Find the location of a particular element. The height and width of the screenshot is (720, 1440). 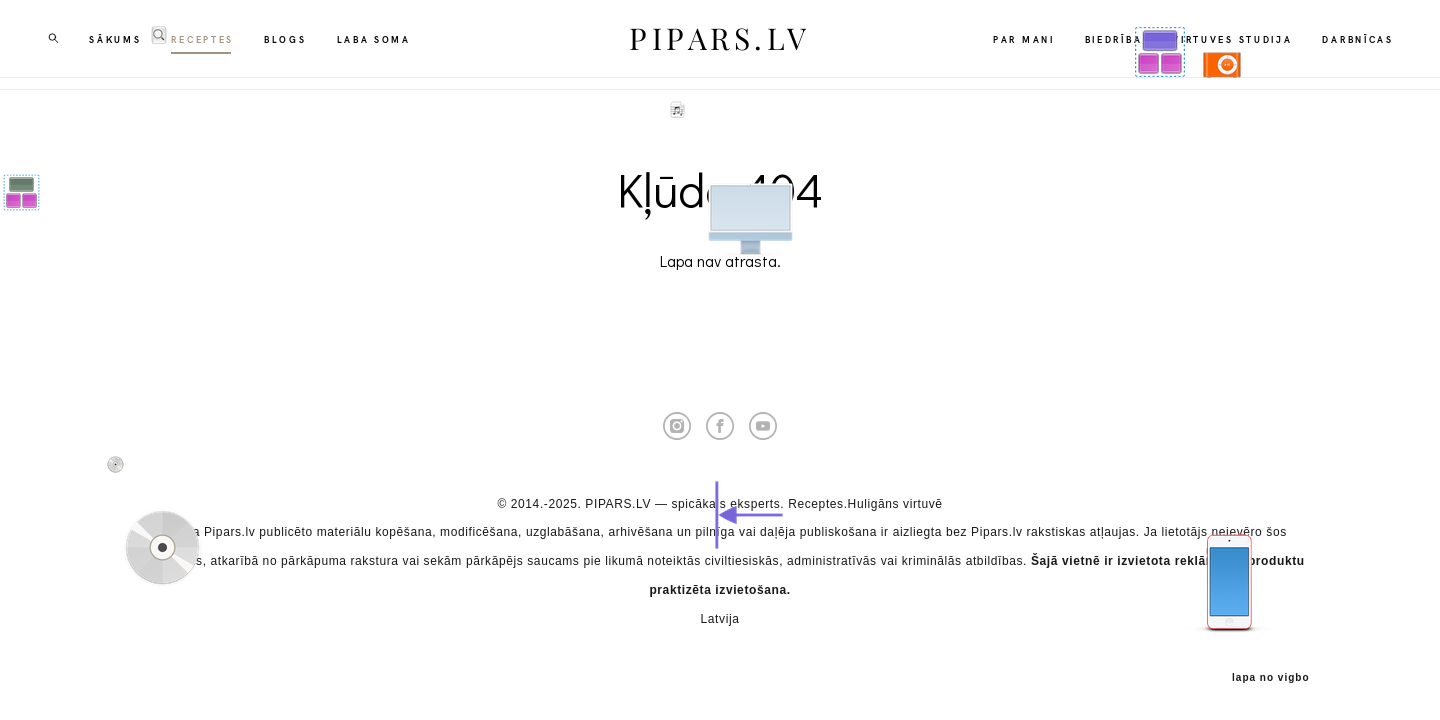

go to the first item in a list or sequence is located at coordinates (749, 515).